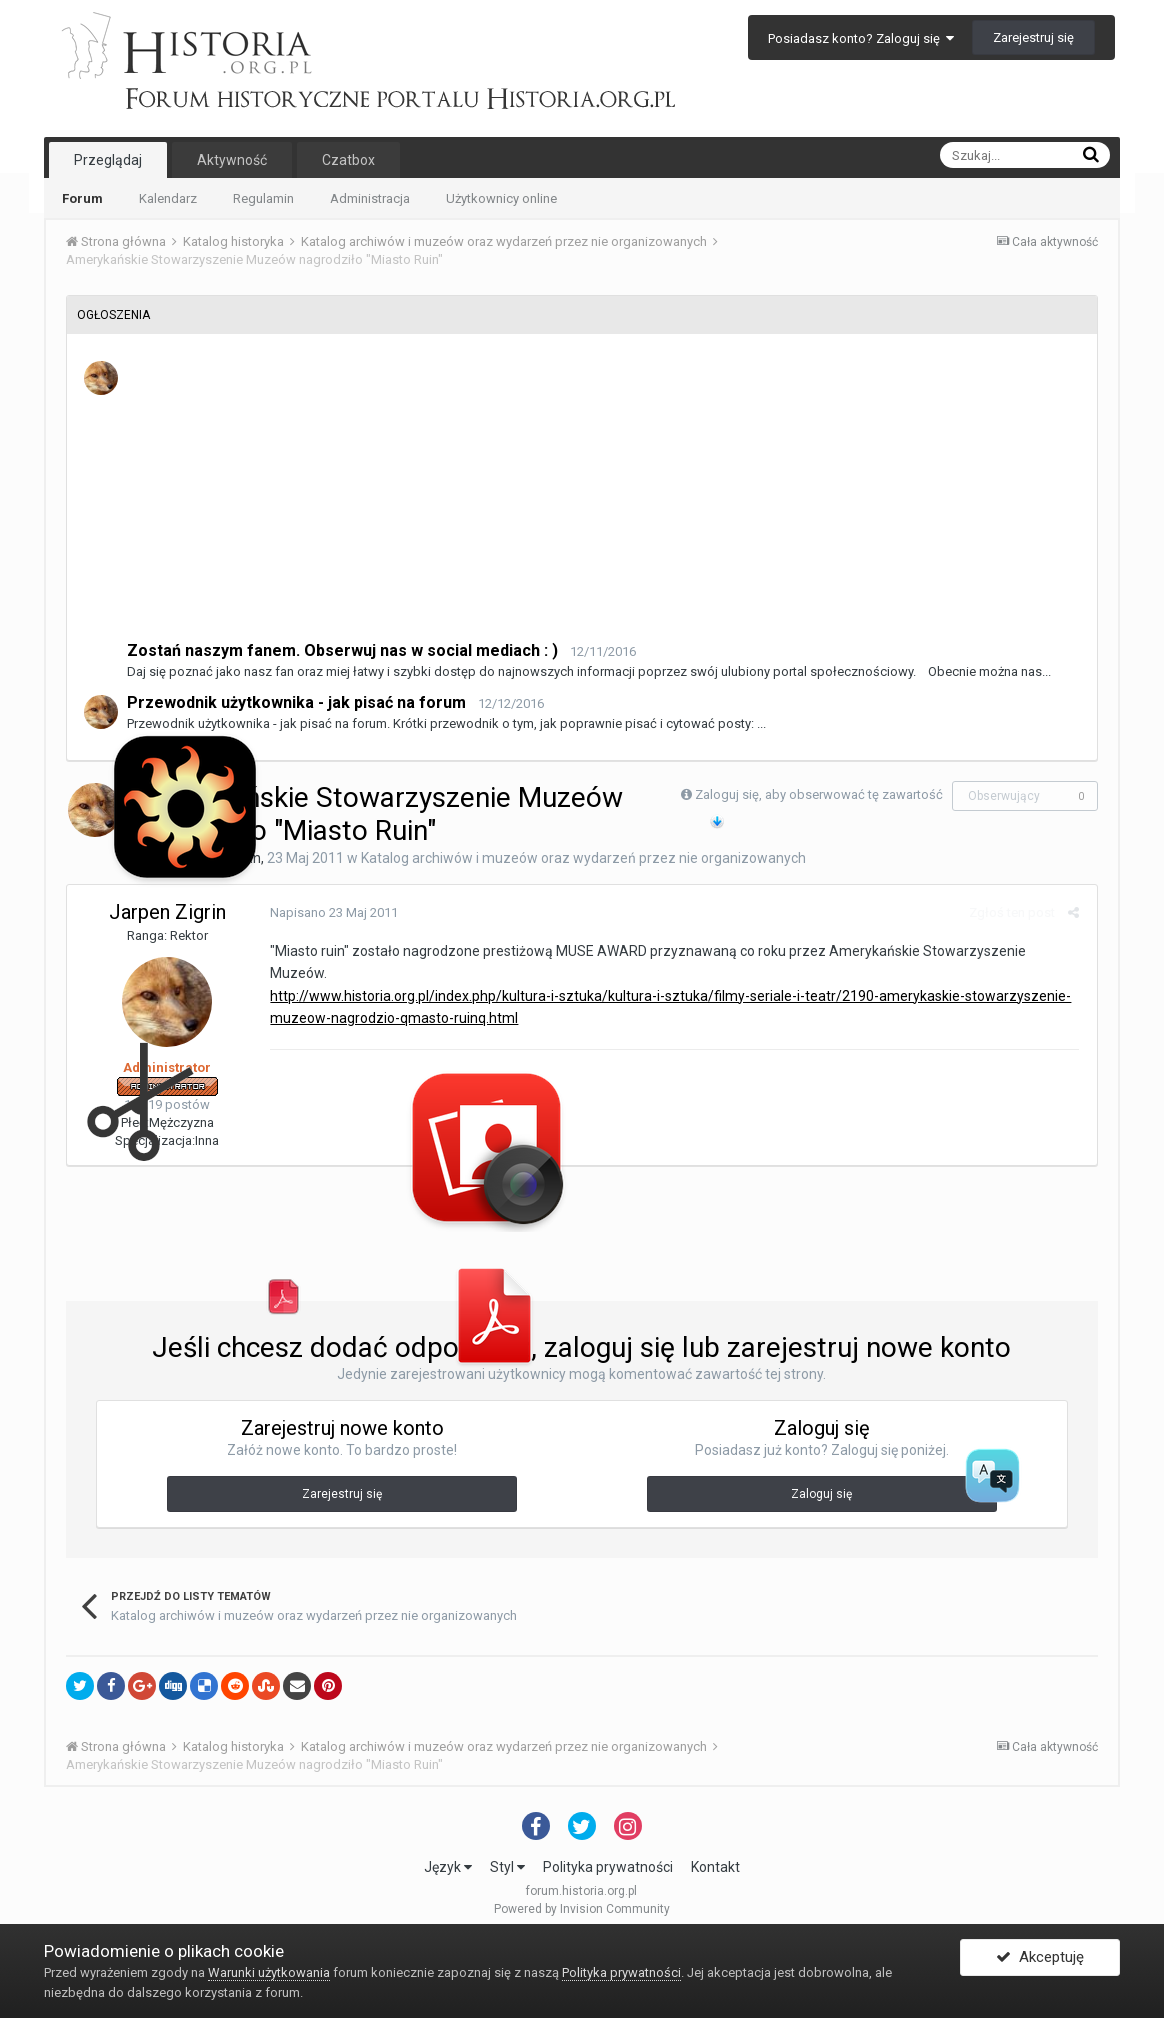 This screenshot has height=2018, width=1164. I want to click on open the translation app, so click(992, 1475).